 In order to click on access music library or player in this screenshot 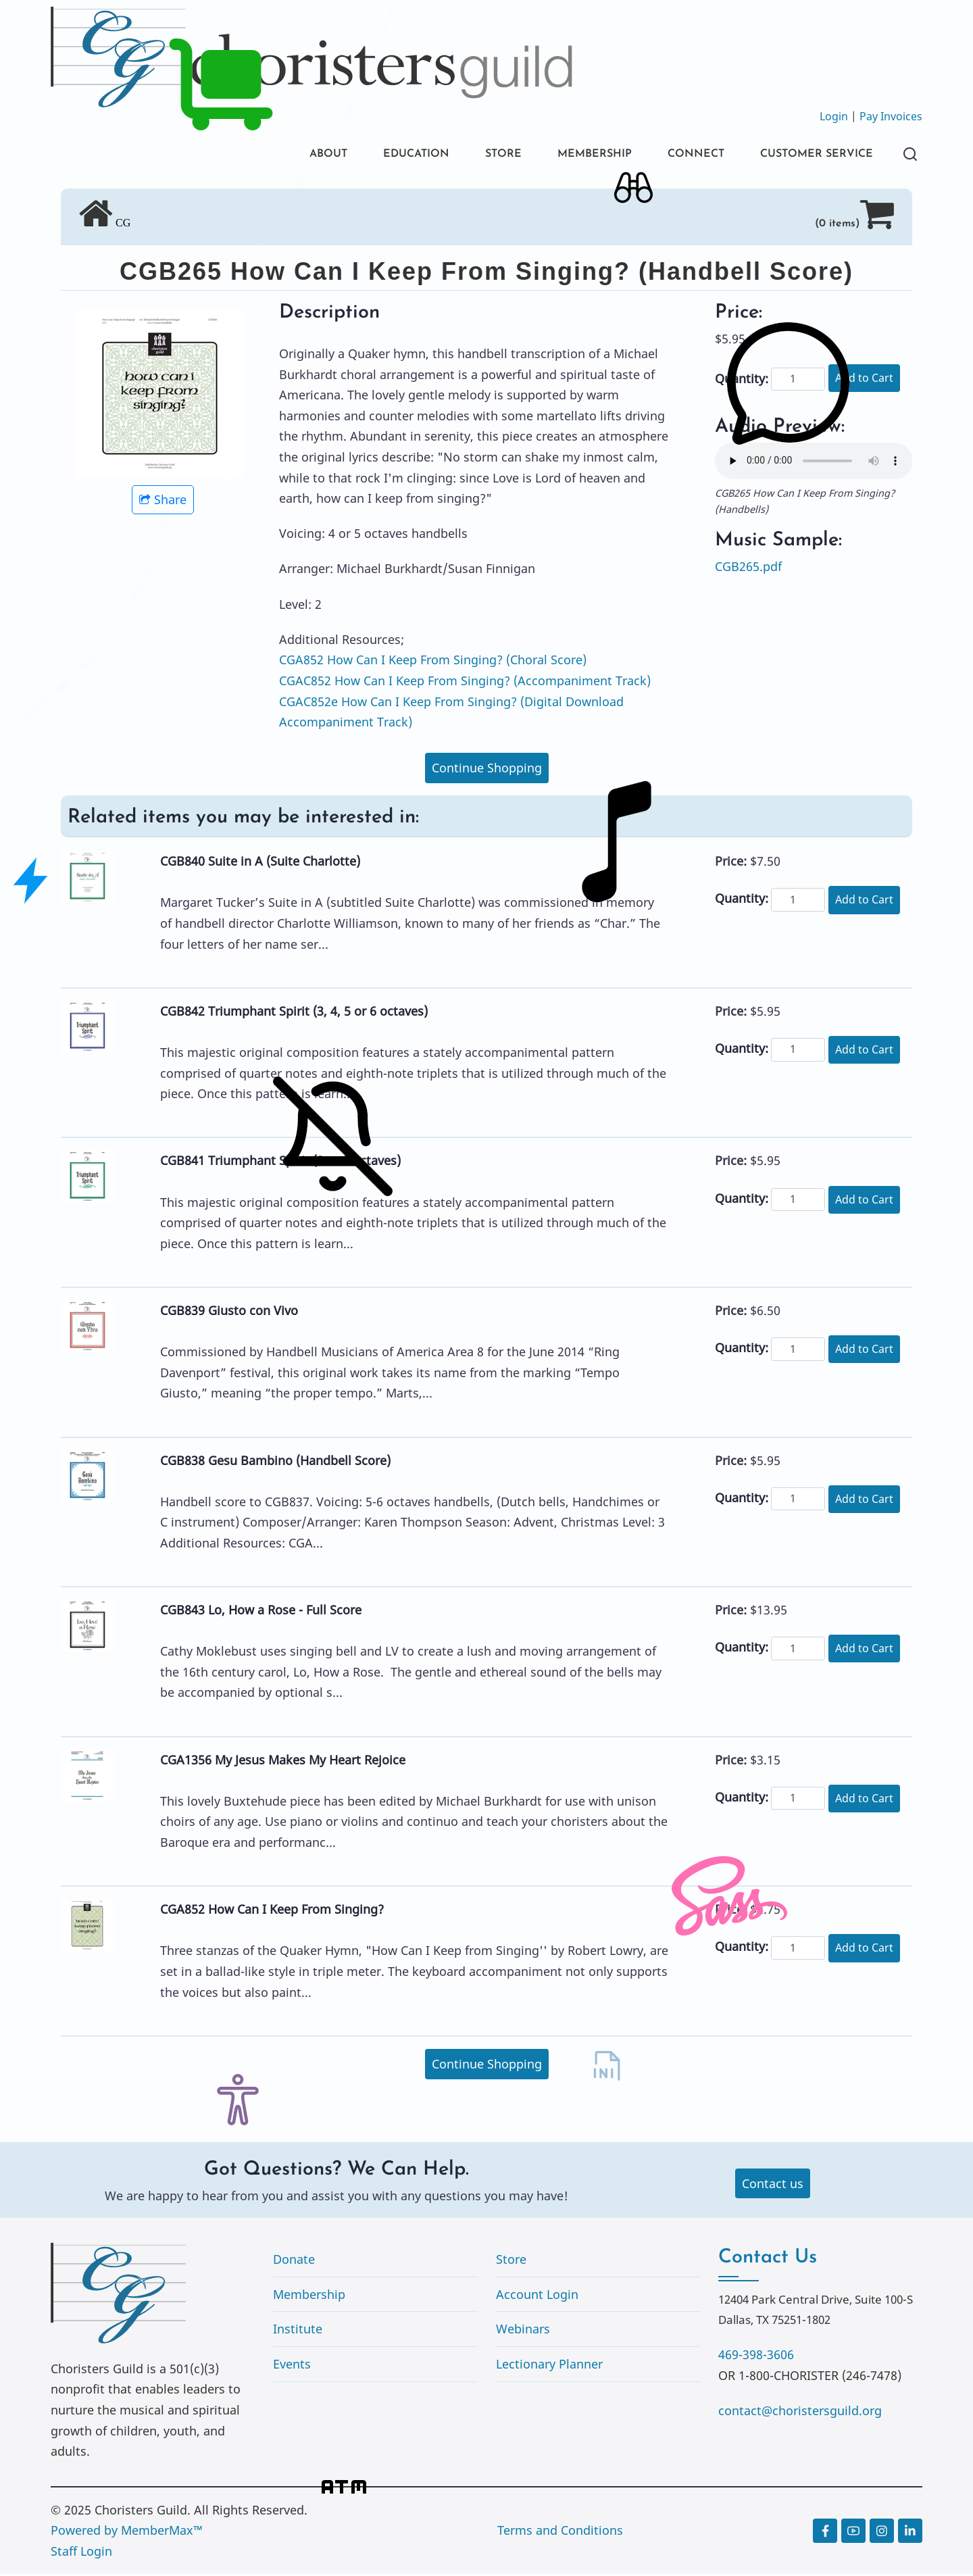, I will do `click(616, 841)`.